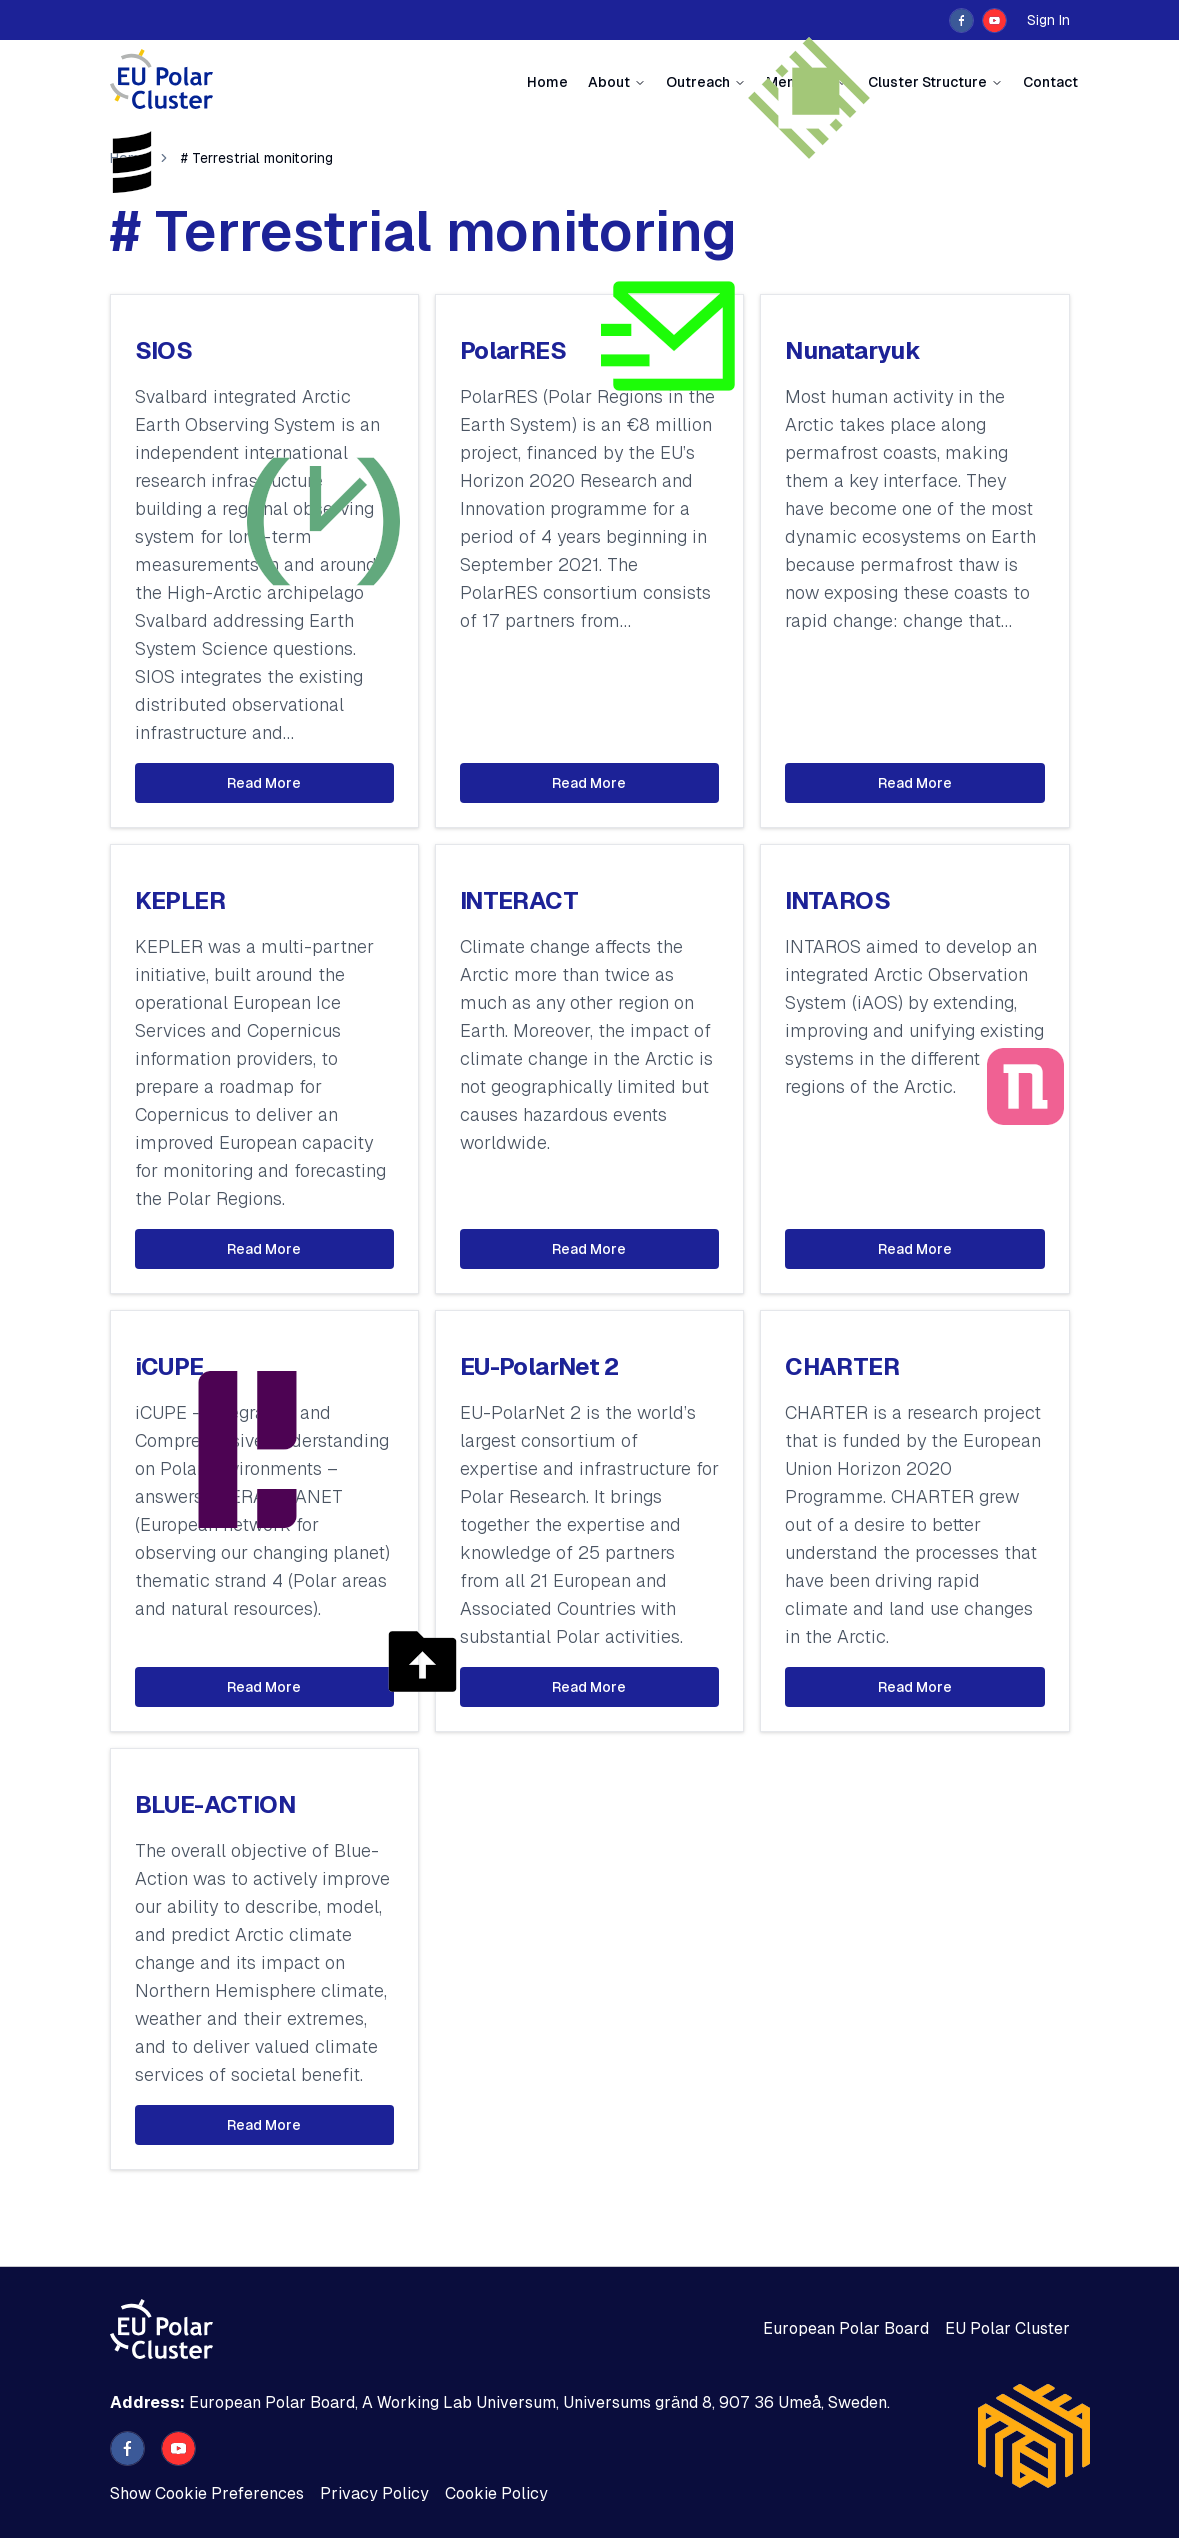 Image resolution: width=1179 pixels, height=2538 pixels. I want to click on open raycast app, so click(809, 98).